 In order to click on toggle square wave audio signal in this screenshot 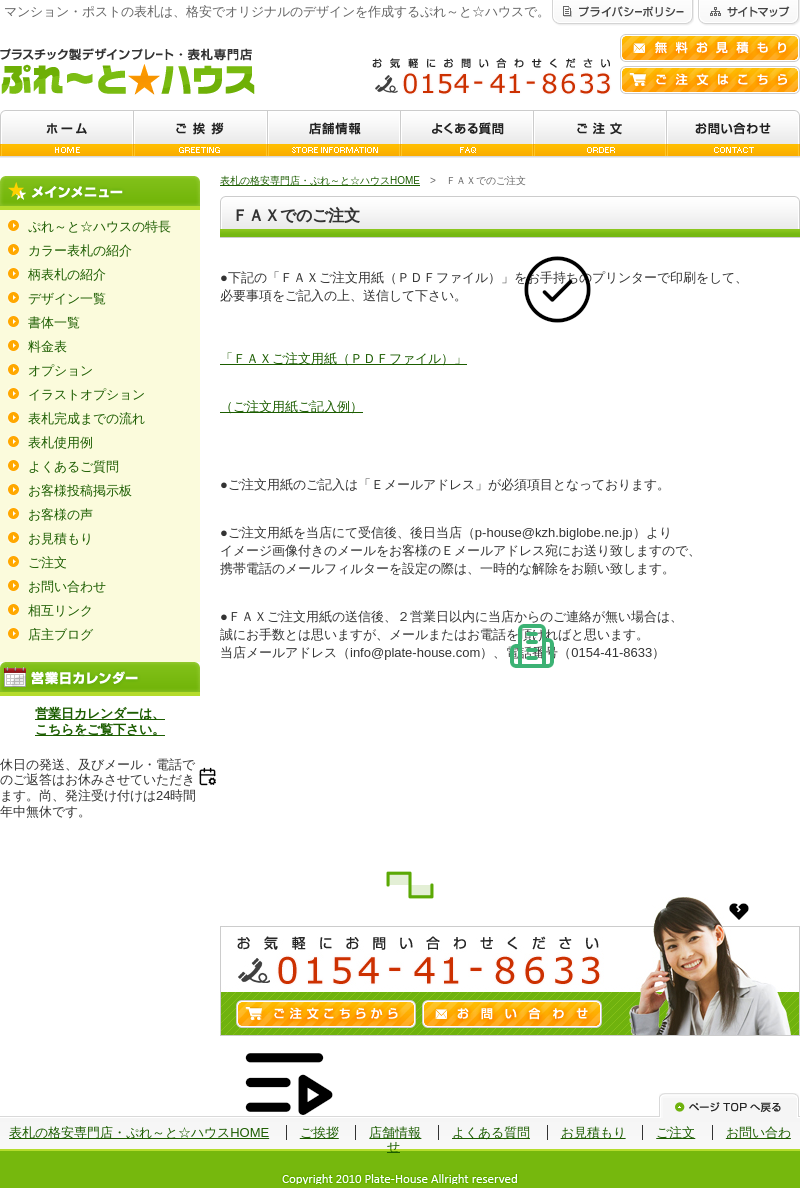, I will do `click(410, 885)`.